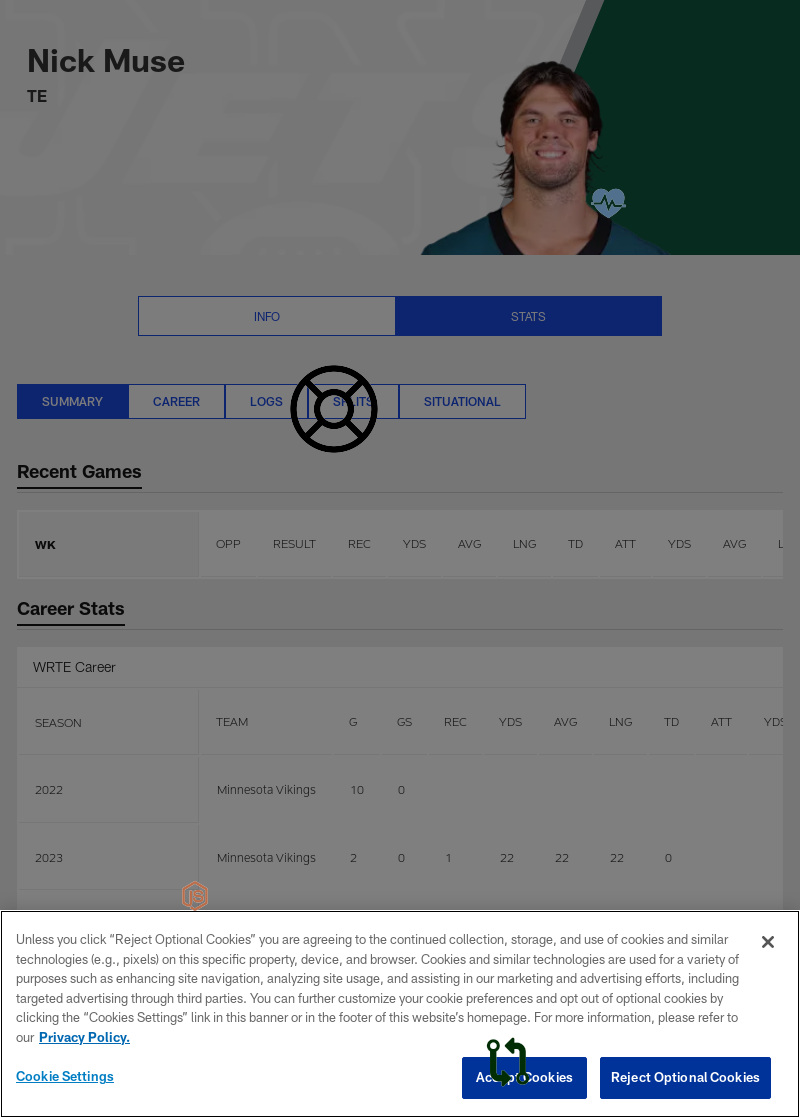  I want to click on track your fitness and health metrics, so click(608, 203).